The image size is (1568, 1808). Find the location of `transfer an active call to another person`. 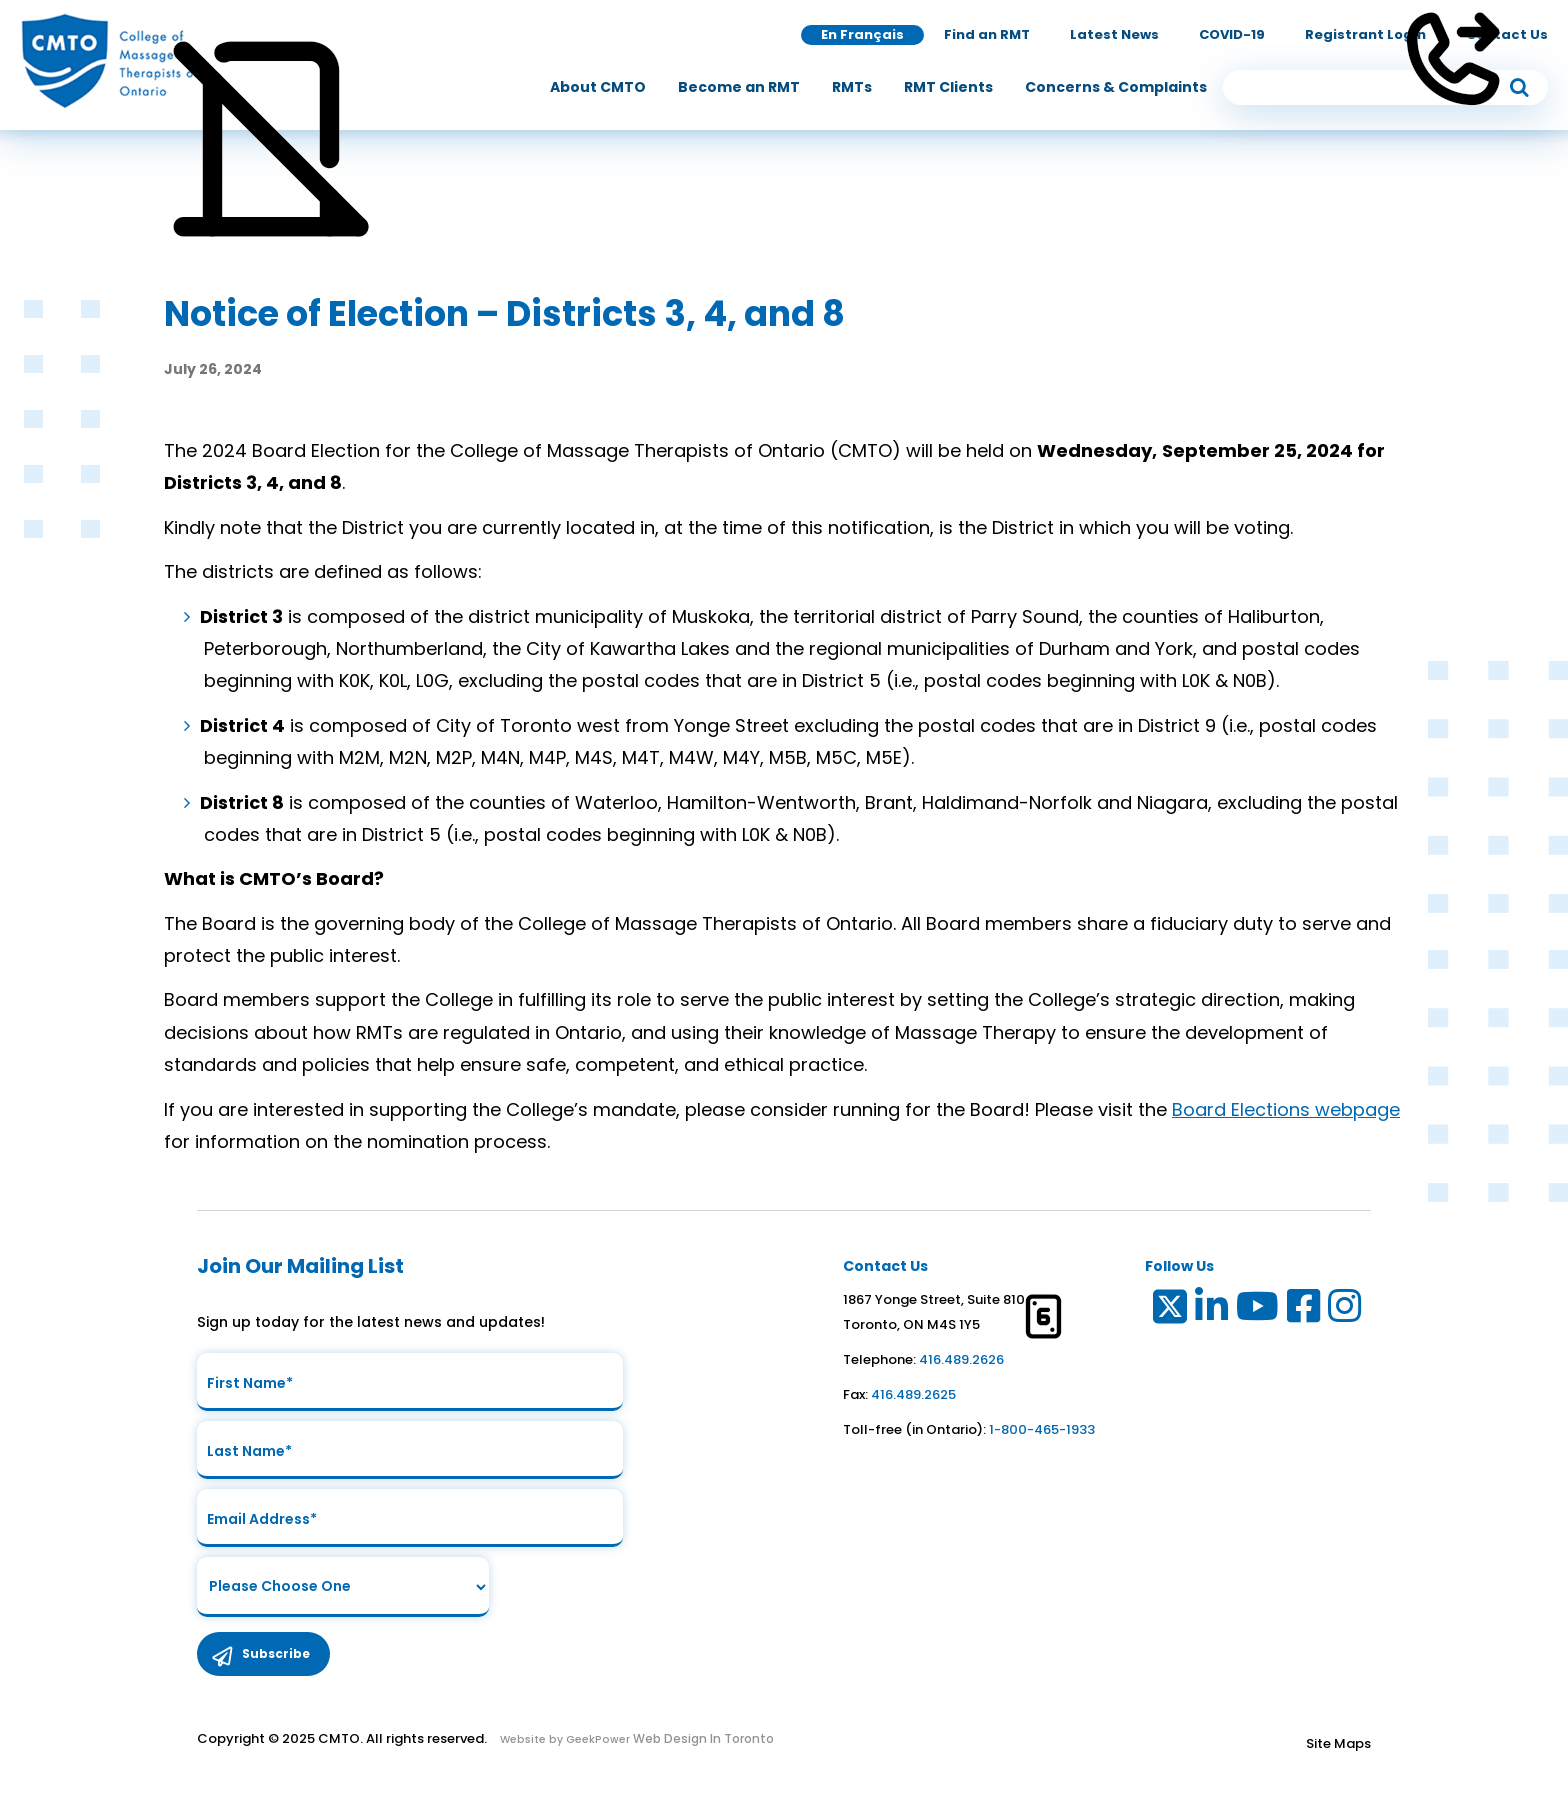

transfer an active call to another person is located at coordinates (1455, 57).